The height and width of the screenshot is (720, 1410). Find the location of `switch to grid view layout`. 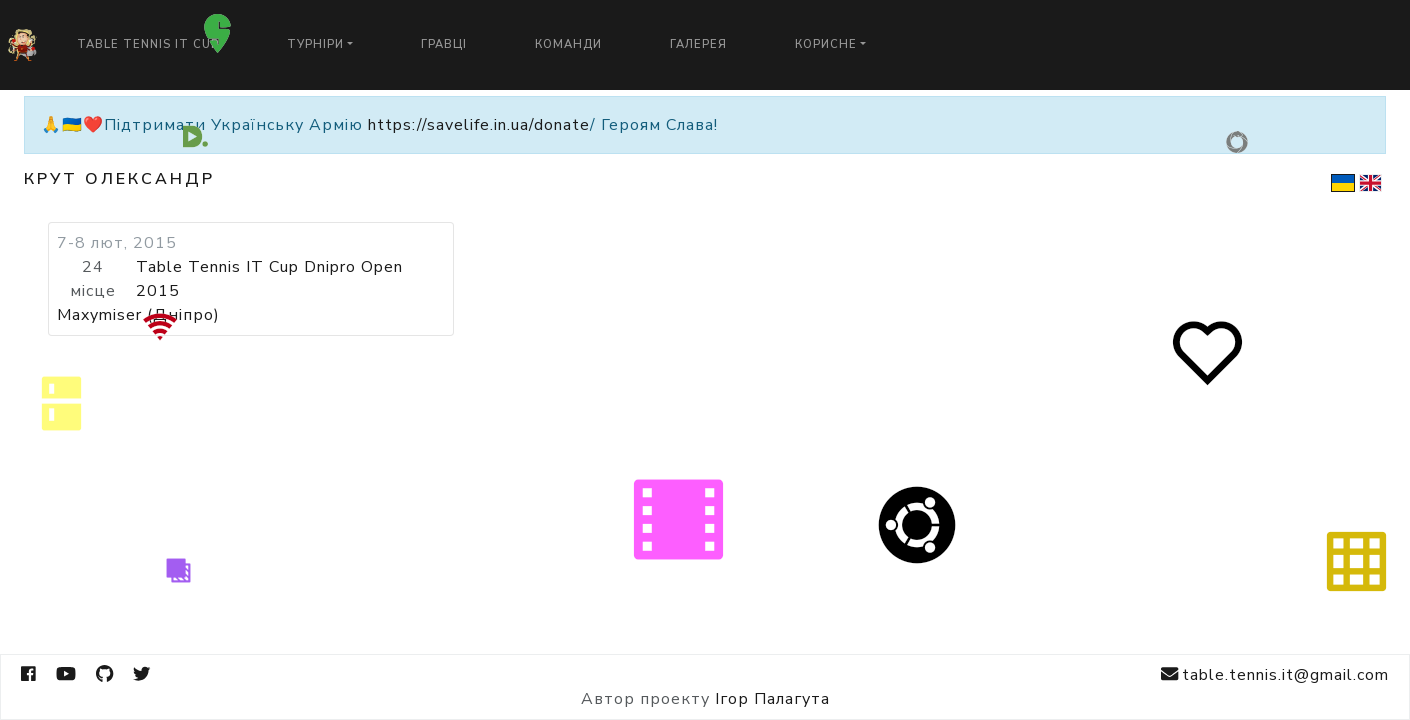

switch to grid view layout is located at coordinates (1356, 561).